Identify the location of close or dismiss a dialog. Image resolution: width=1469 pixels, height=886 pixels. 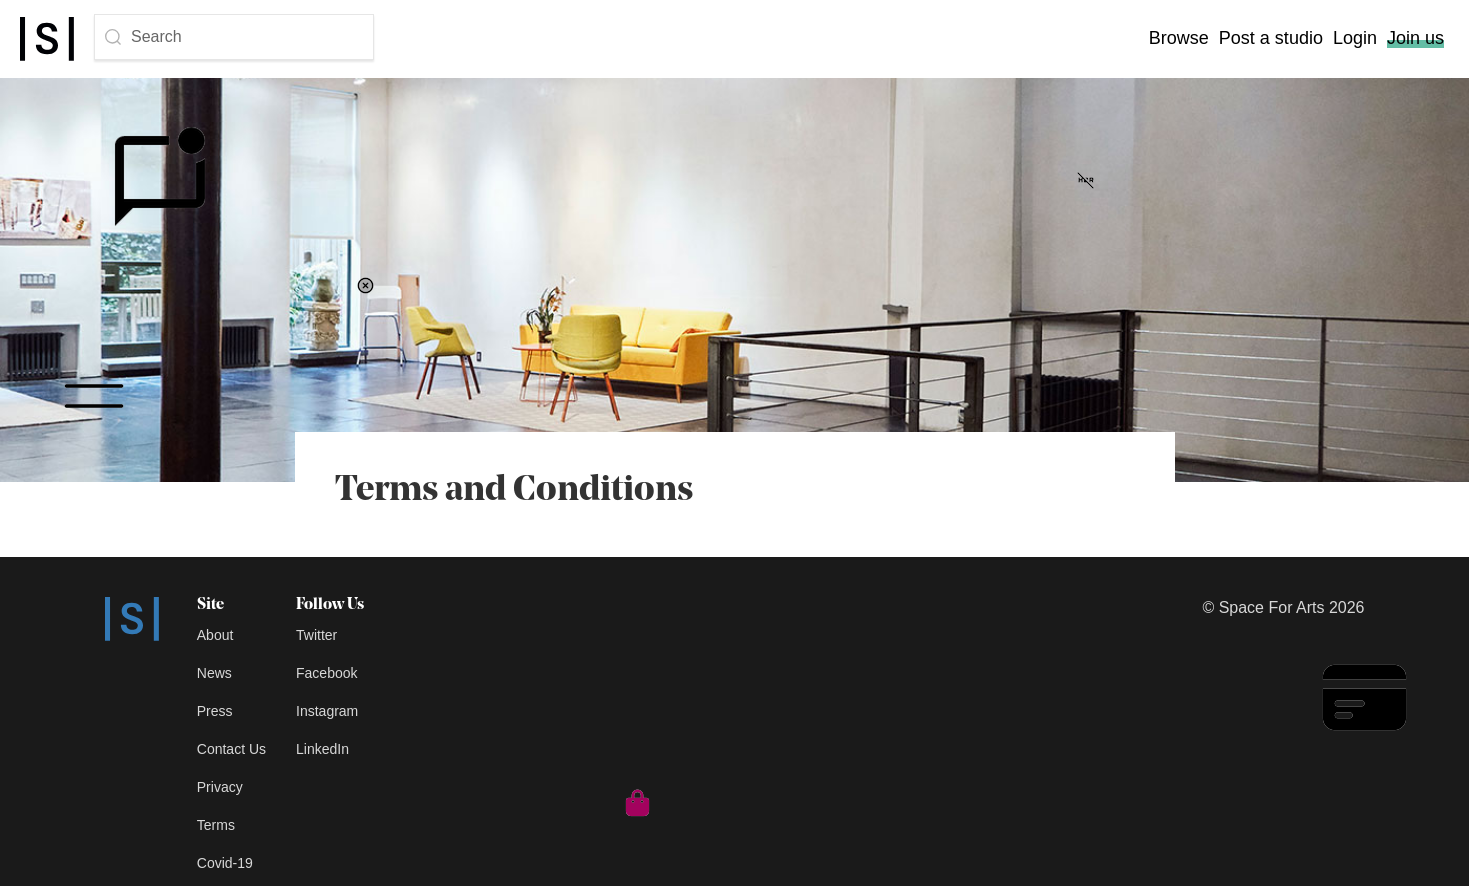
(365, 285).